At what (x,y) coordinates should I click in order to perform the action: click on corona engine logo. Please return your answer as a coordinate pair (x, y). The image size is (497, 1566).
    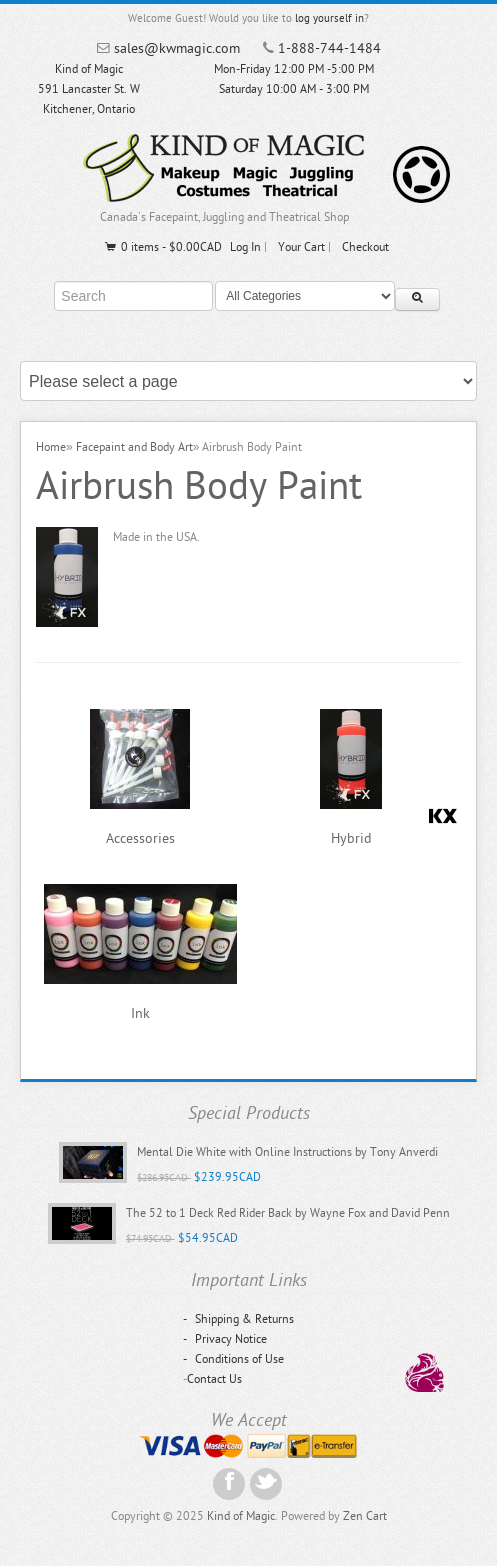
    Looking at the image, I should click on (421, 174).